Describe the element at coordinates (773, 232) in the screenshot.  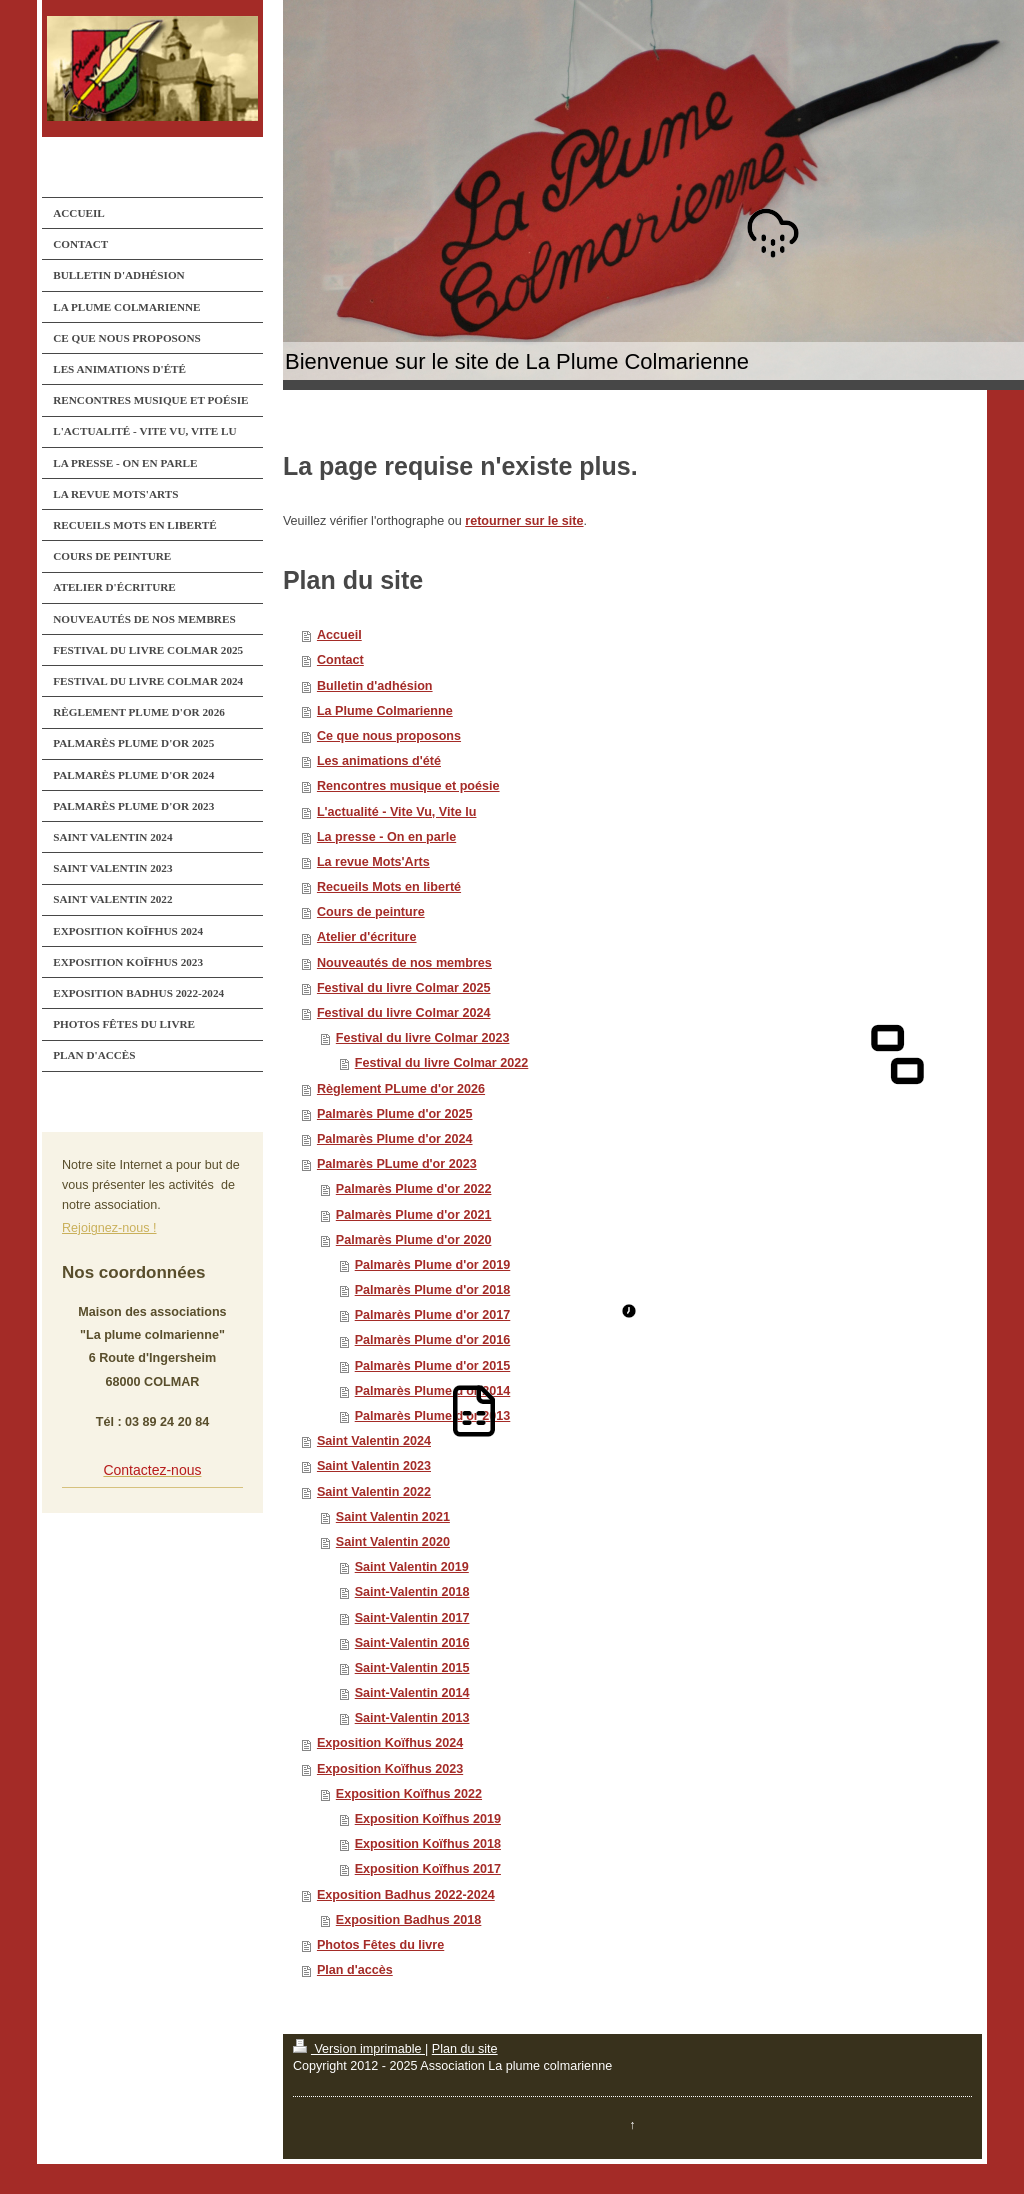
I see `indicates light rain or drizzle conditions` at that location.